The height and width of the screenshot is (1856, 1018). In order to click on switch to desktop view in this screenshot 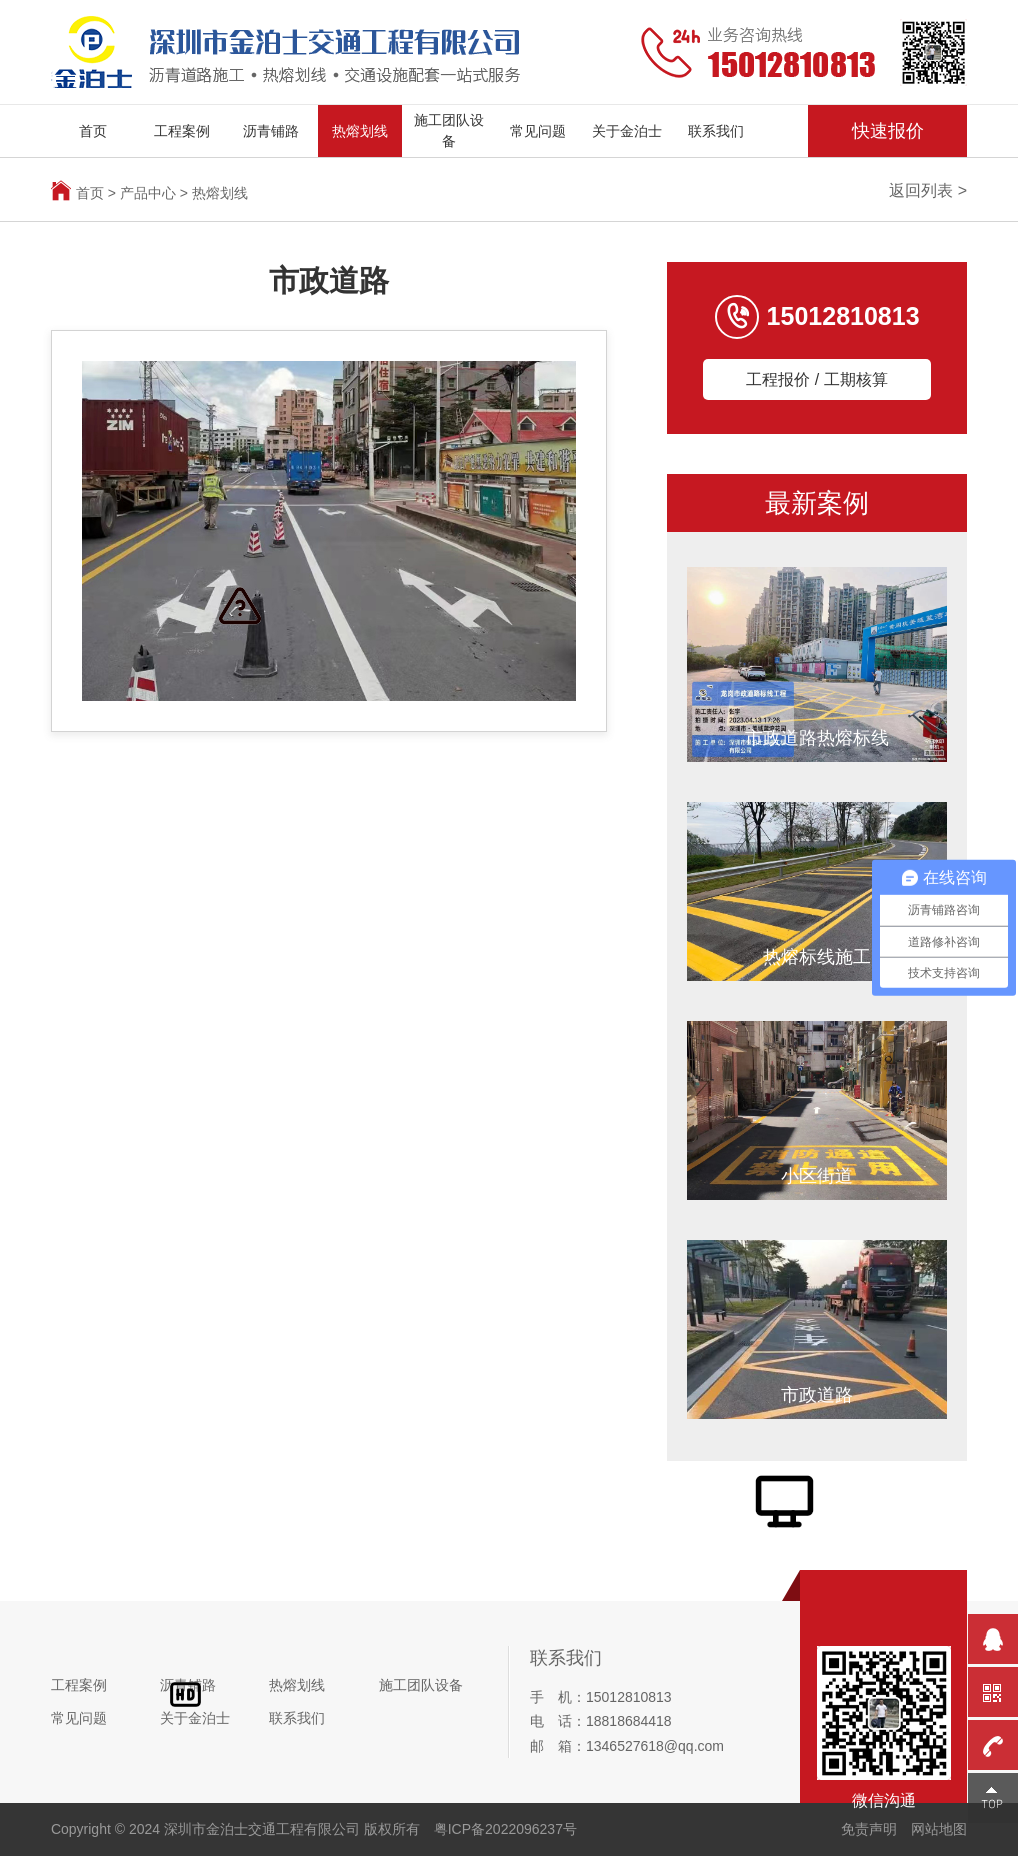, I will do `click(784, 1501)`.